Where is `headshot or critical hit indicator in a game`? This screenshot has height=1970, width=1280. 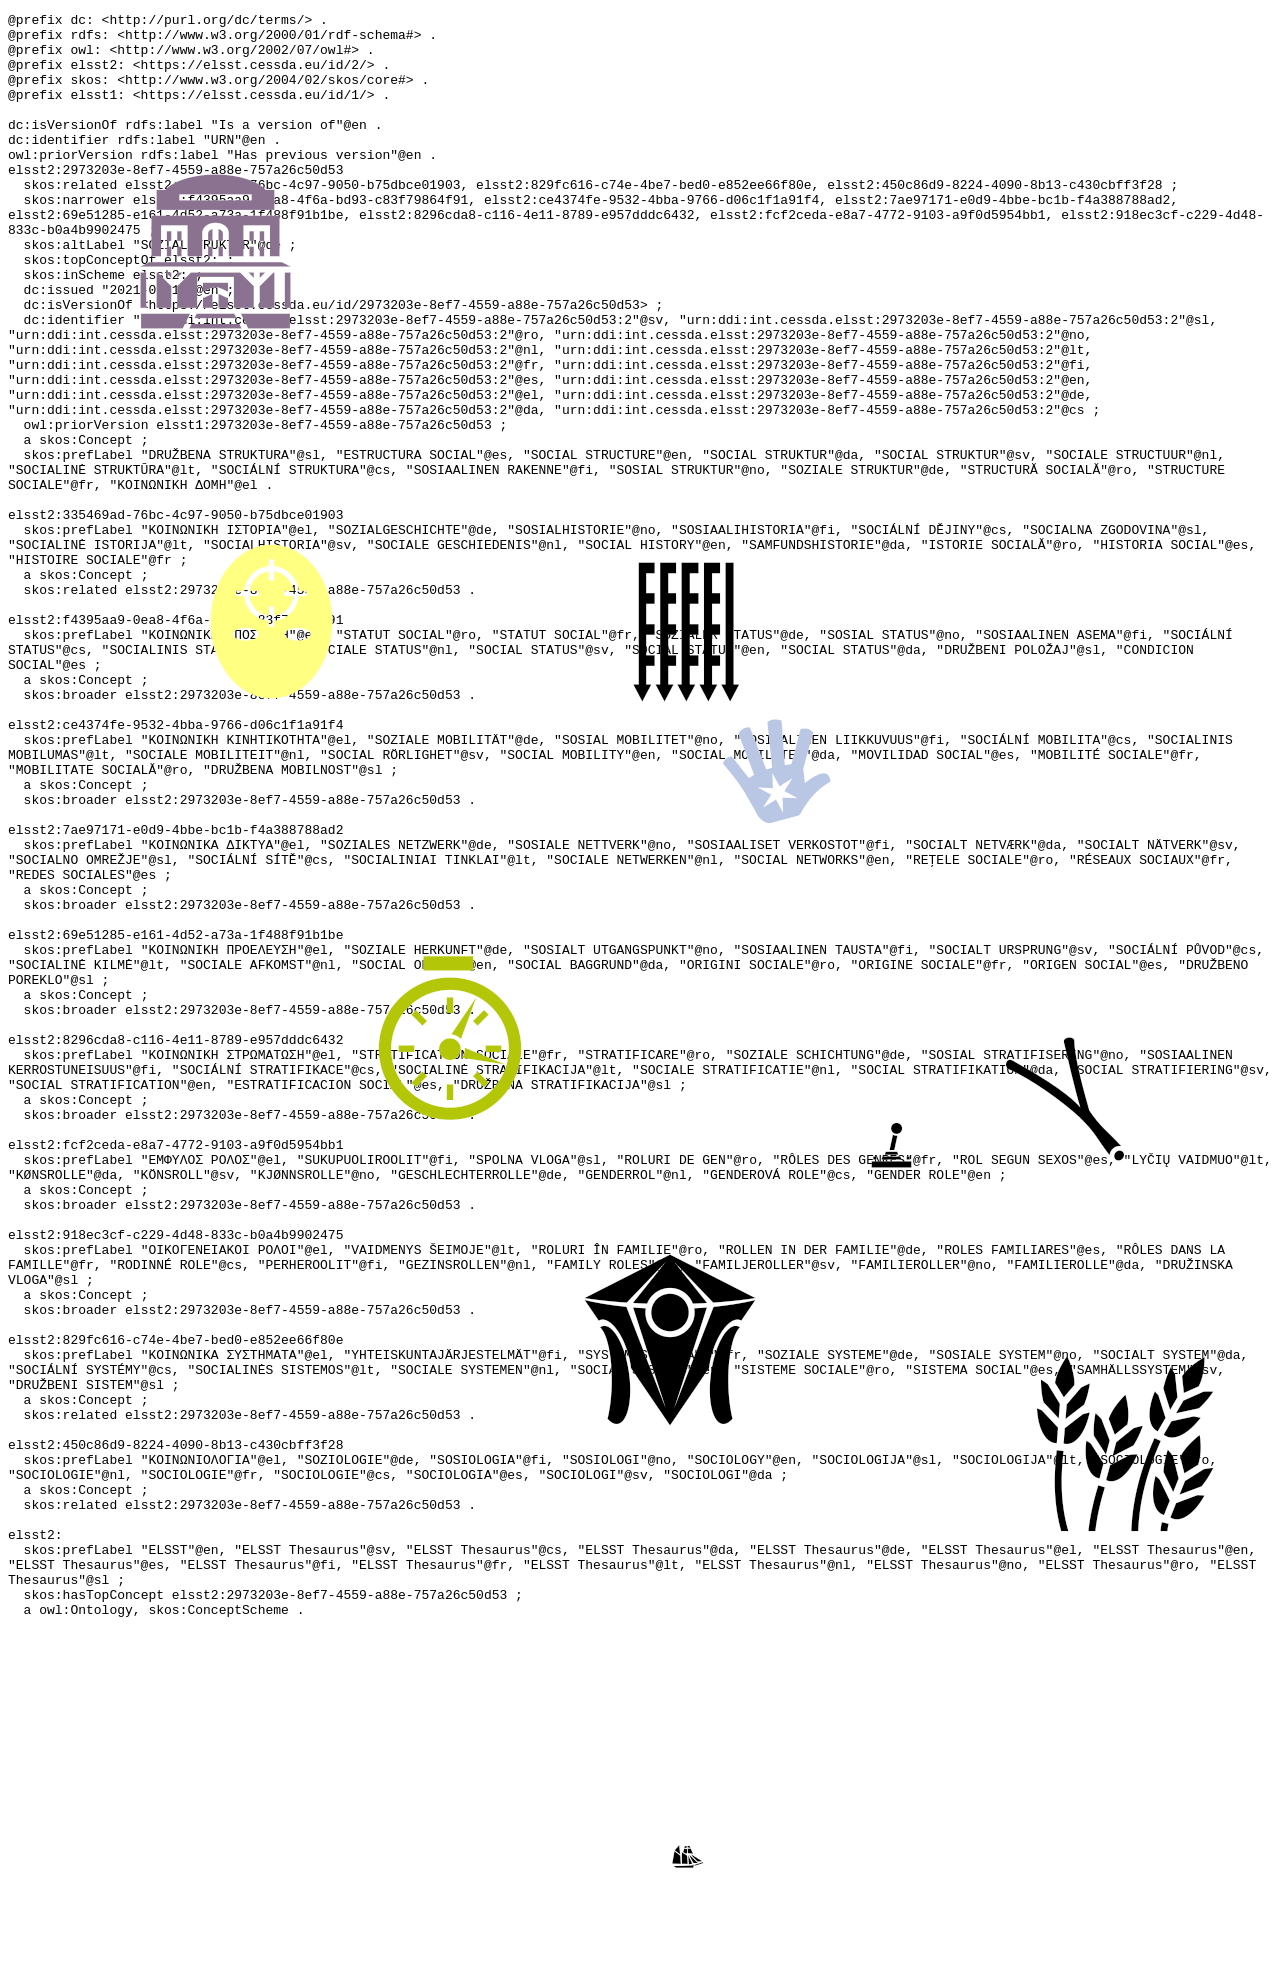
headshot or critical hit indicator in a game is located at coordinates (271, 621).